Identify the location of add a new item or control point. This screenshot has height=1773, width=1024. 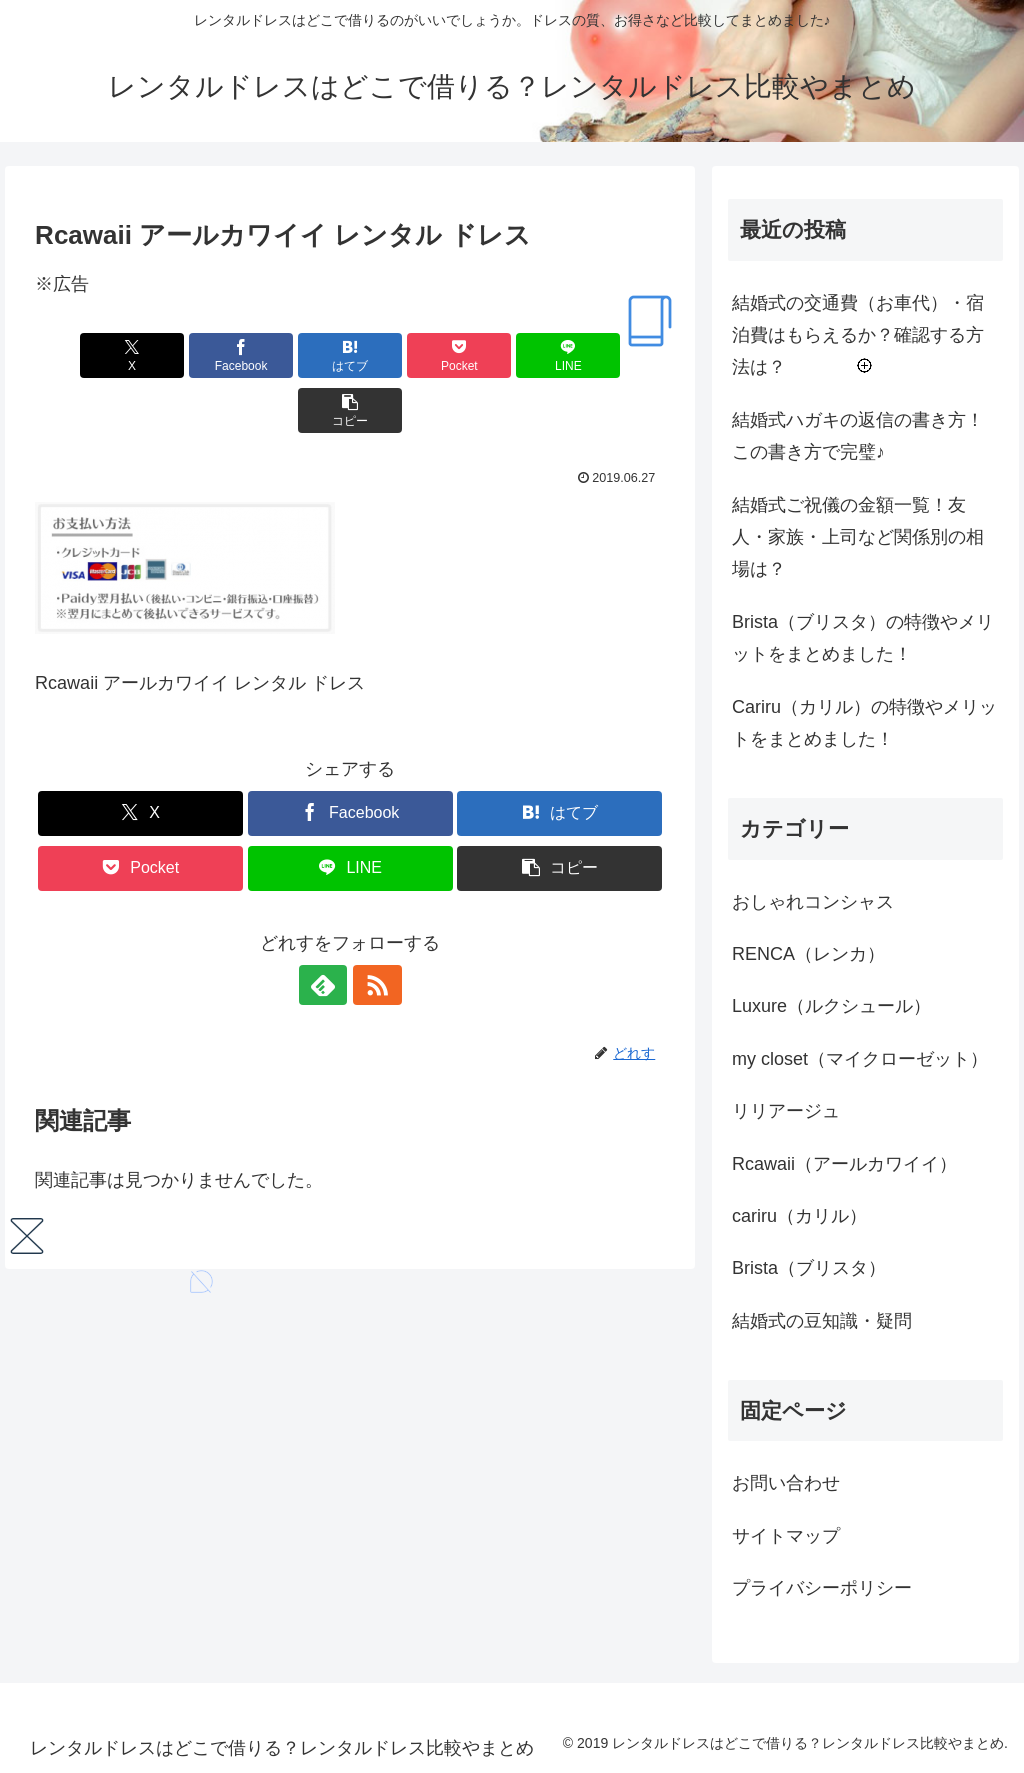
(864, 365).